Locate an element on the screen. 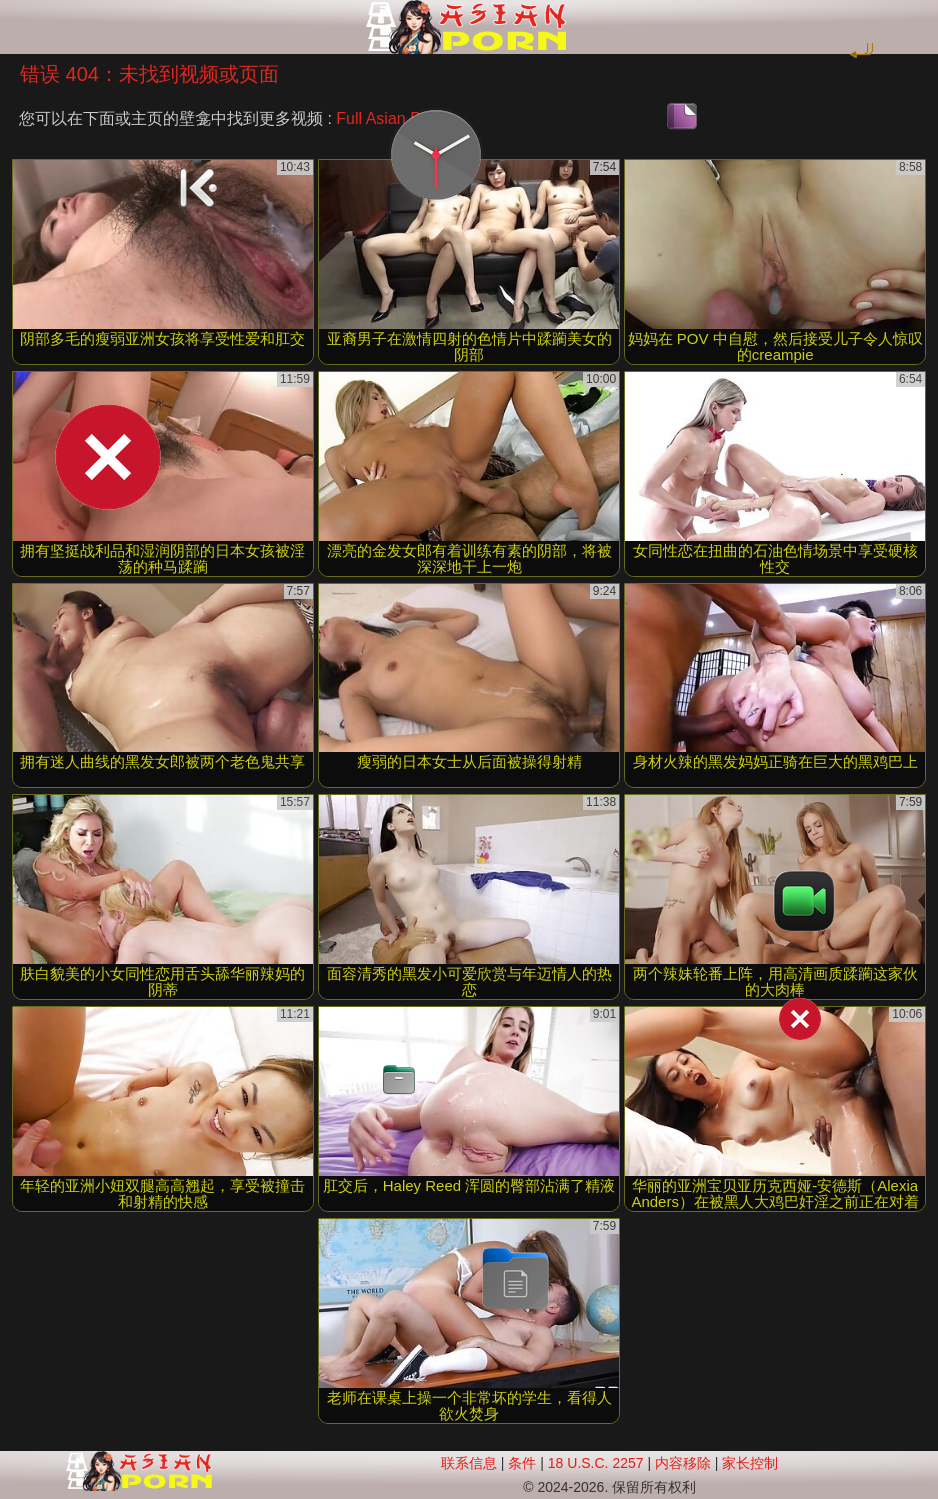 This screenshot has height=1499, width=938. cancel or close the current action is located at coordinates (108, 457).